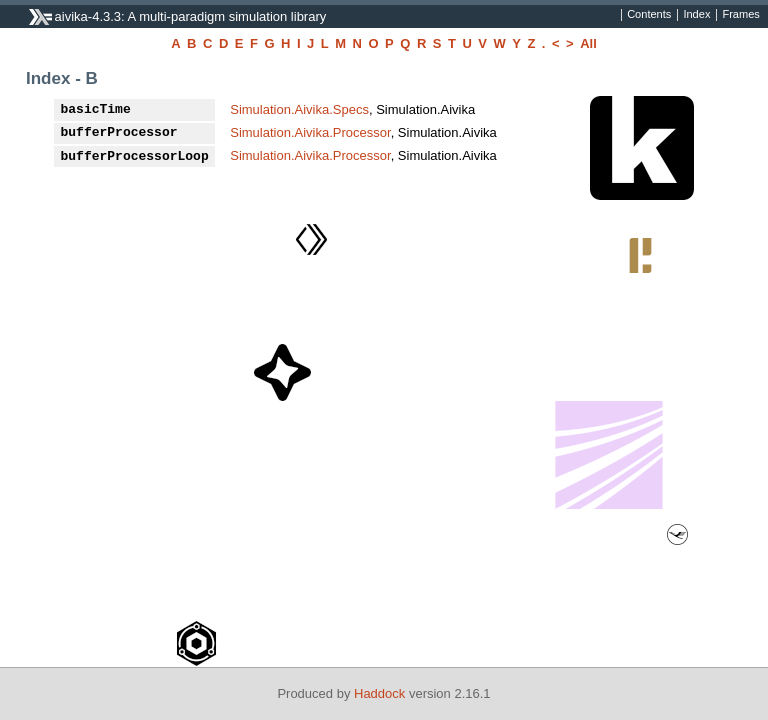 This screenshot has height=720, width=768. What do you see at coordinates (642, 148) in the screenshot?
I see `open the Infomaniak app or service` at bounding box center [642, 148].